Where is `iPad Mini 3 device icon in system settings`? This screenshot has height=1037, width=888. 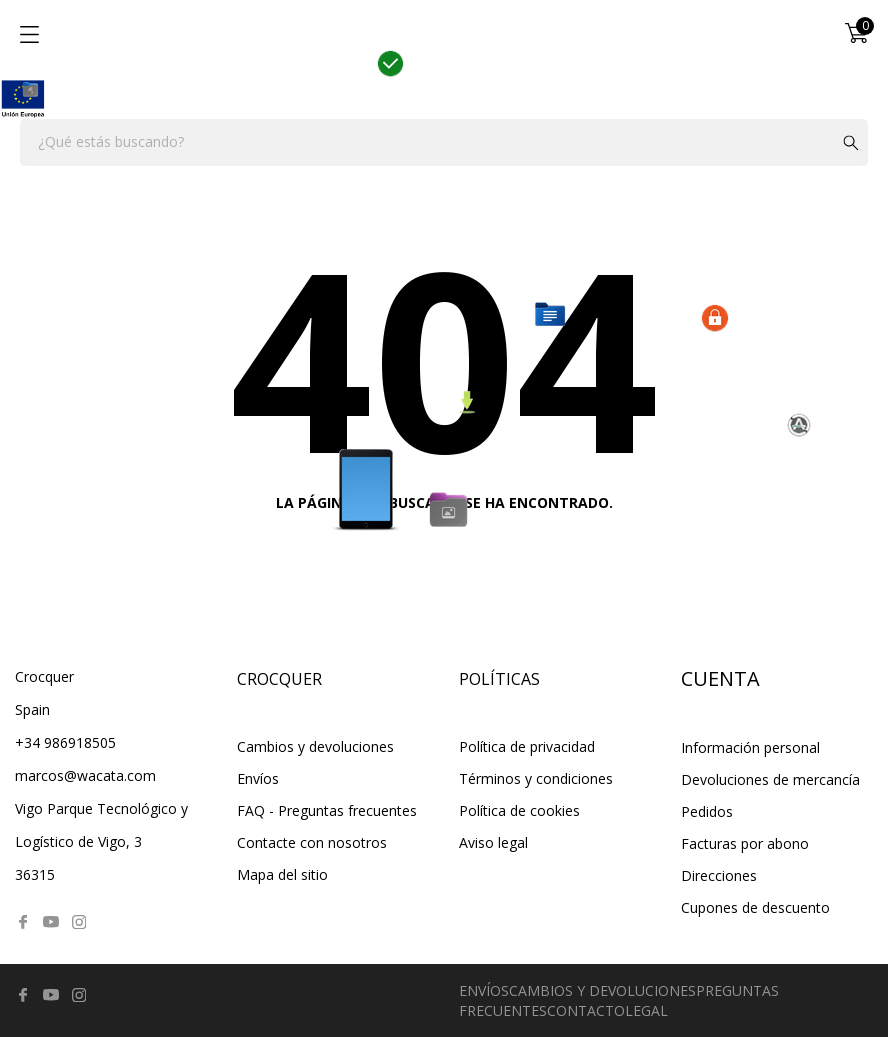
iPad Mini 3 device icon in system settings is located at coordinates (366, 482).